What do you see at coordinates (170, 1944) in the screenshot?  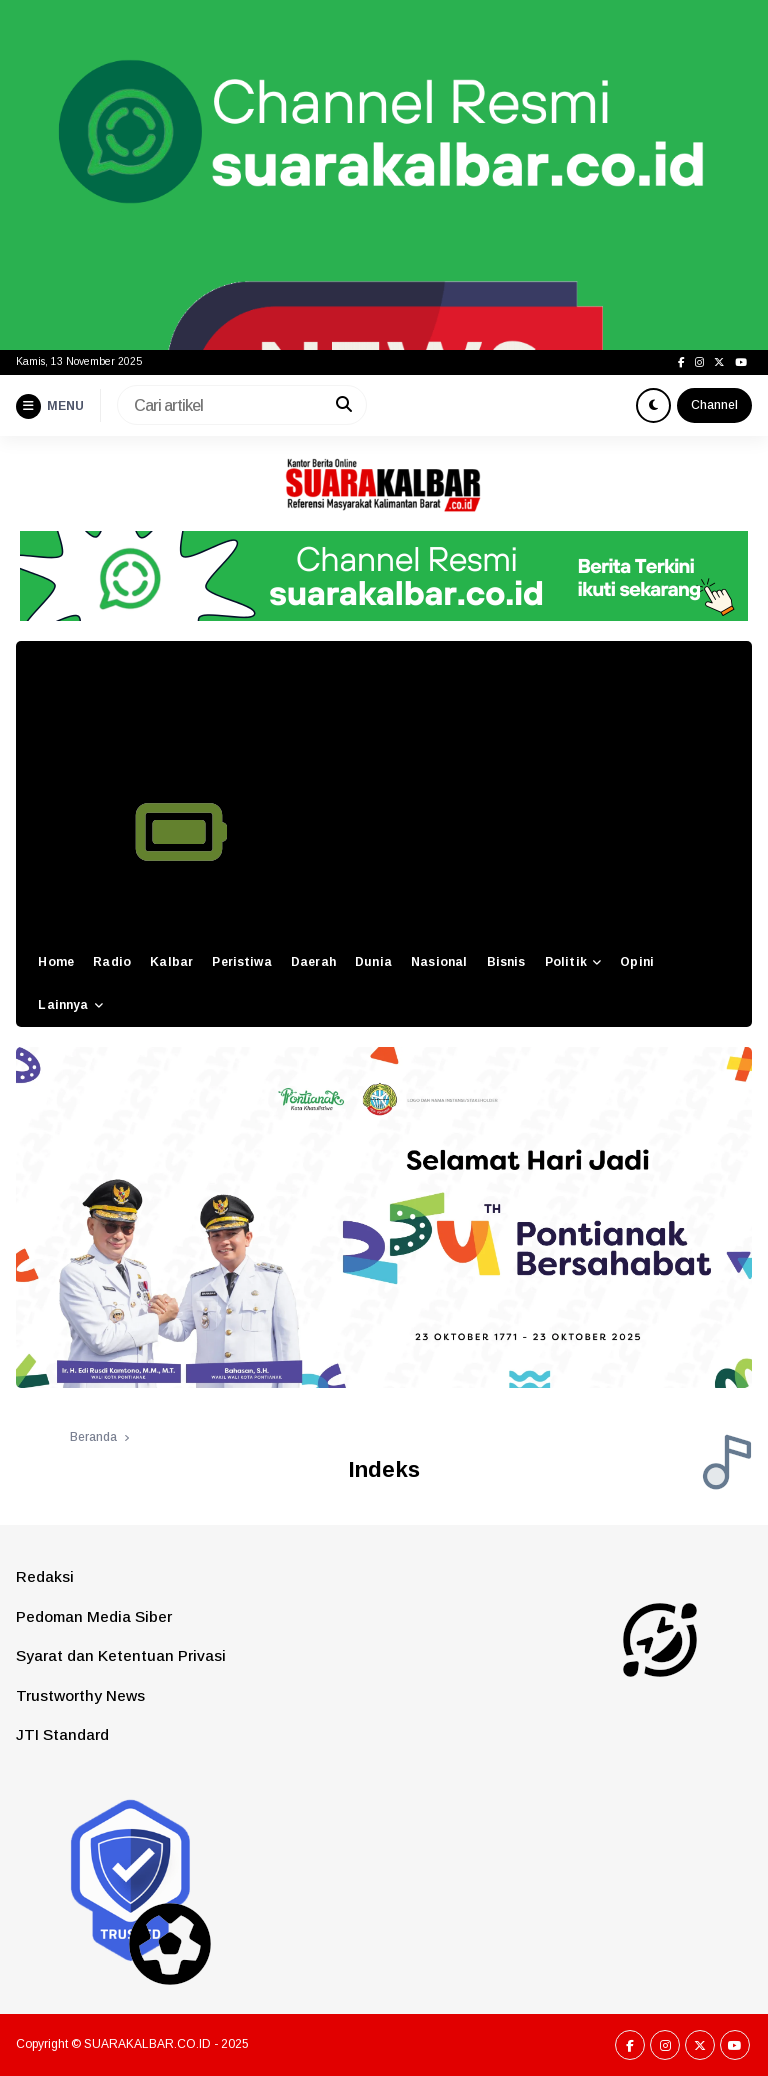 I see `access sports or soccer-related content` at bounding box center [170, 1944].